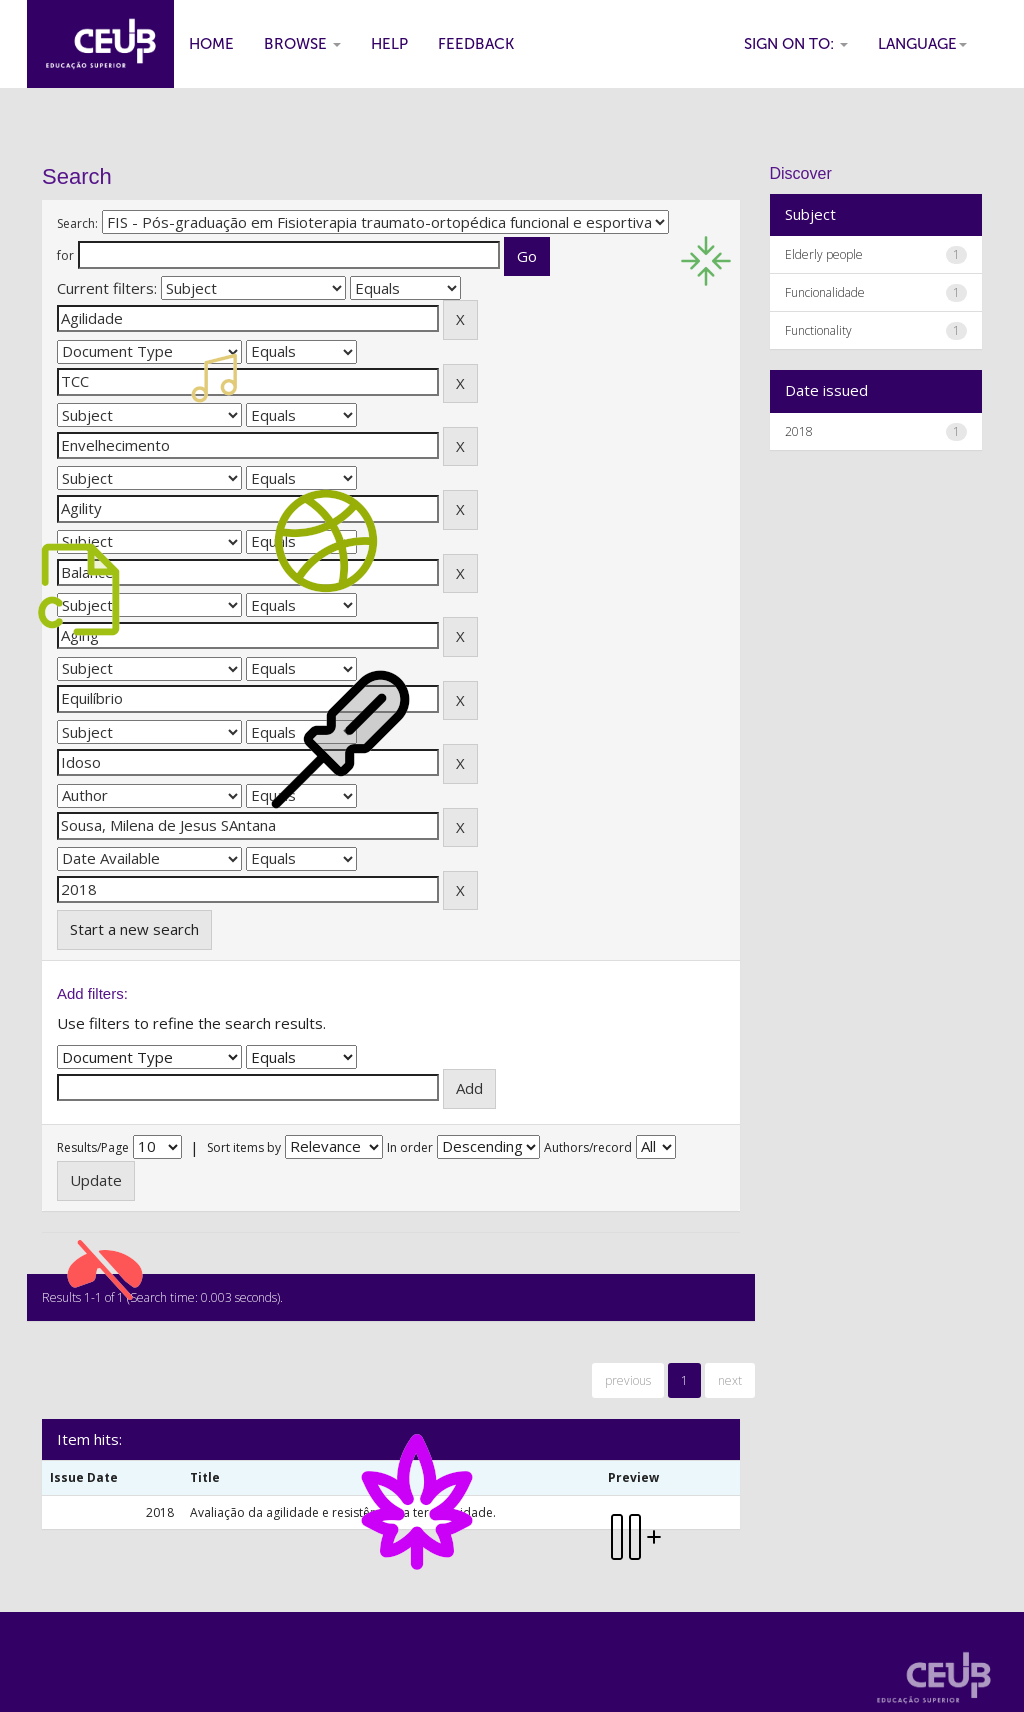 This screenshot has width=1024, height=1712. What do you see at coordinates (417, 1502) in the screenshot?
I see `indicates cannabis-related content or products` at bounding box center [417, 1502].